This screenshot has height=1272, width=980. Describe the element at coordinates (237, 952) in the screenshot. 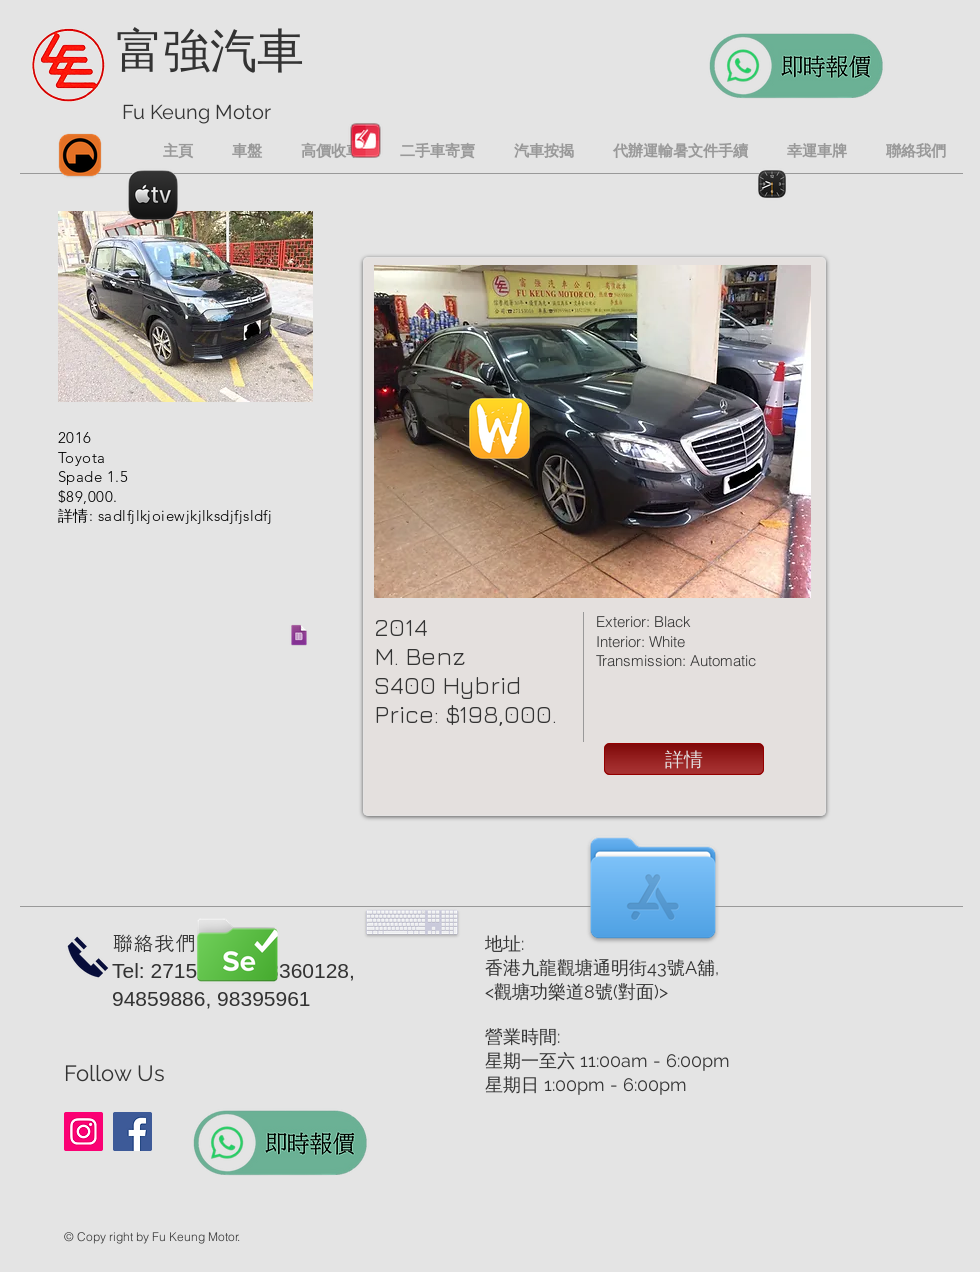

I see `folder containing selenium test automation files` at that location.